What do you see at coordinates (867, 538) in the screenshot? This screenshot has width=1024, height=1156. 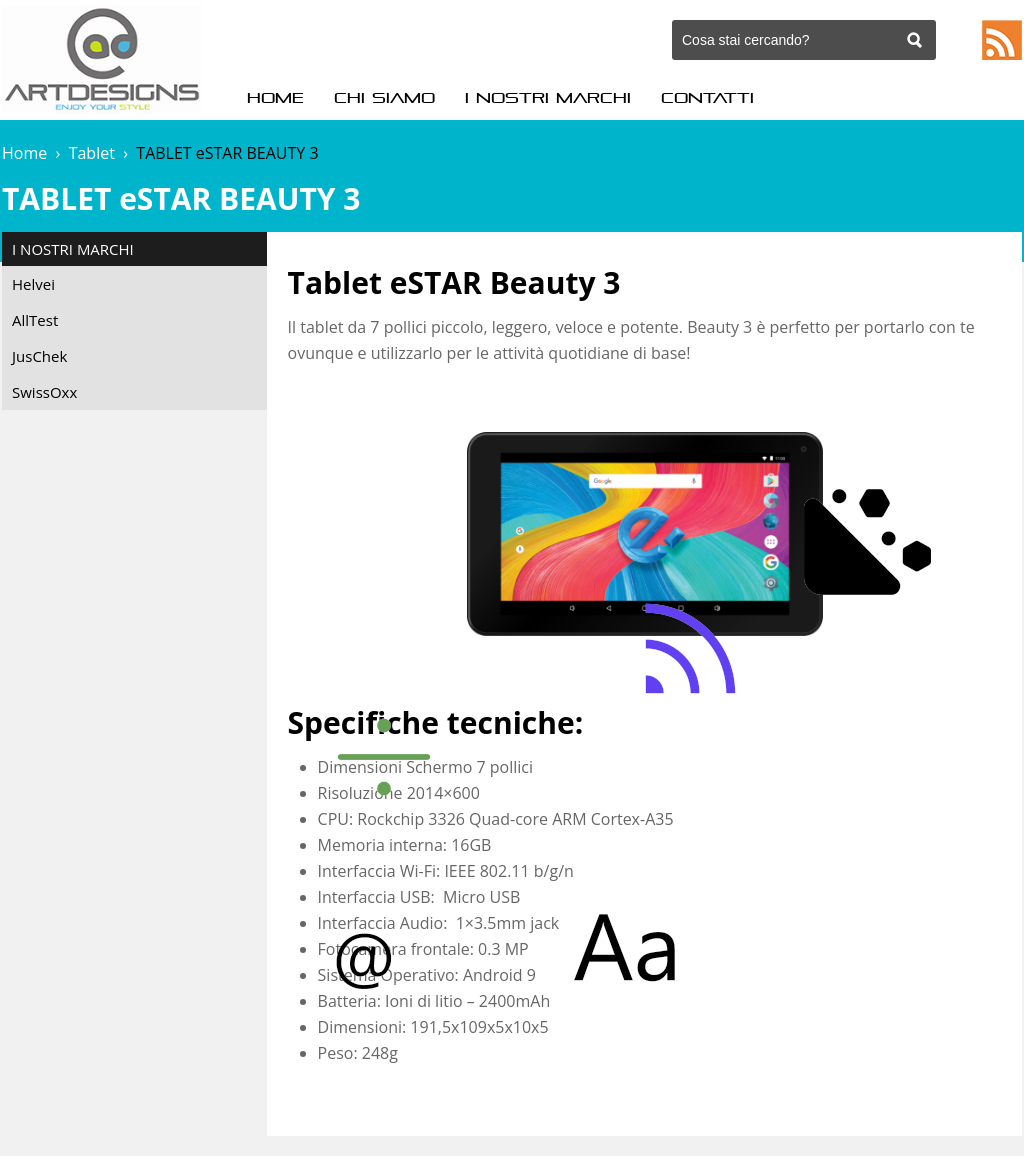 I see `indicates rockslide or landslide hazard warning` at bounding box center [867, 538].